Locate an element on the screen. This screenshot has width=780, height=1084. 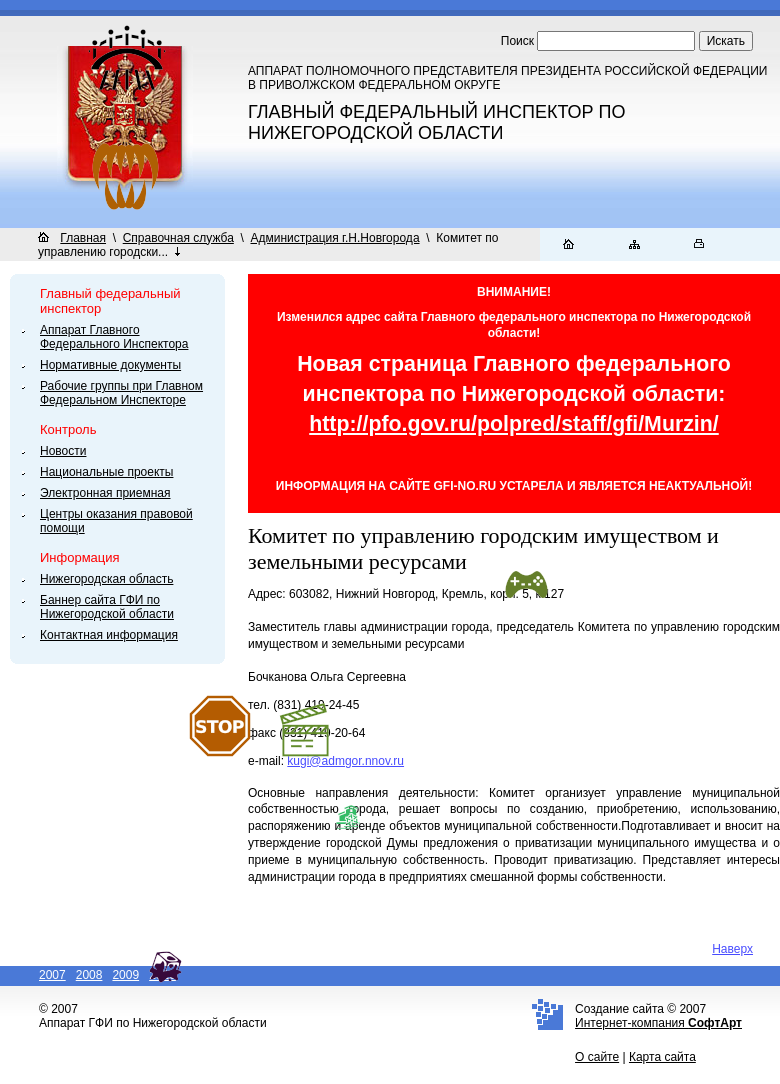
indicates a cooling effect or freeze ability wearing off is located at coordinates (165, 966).